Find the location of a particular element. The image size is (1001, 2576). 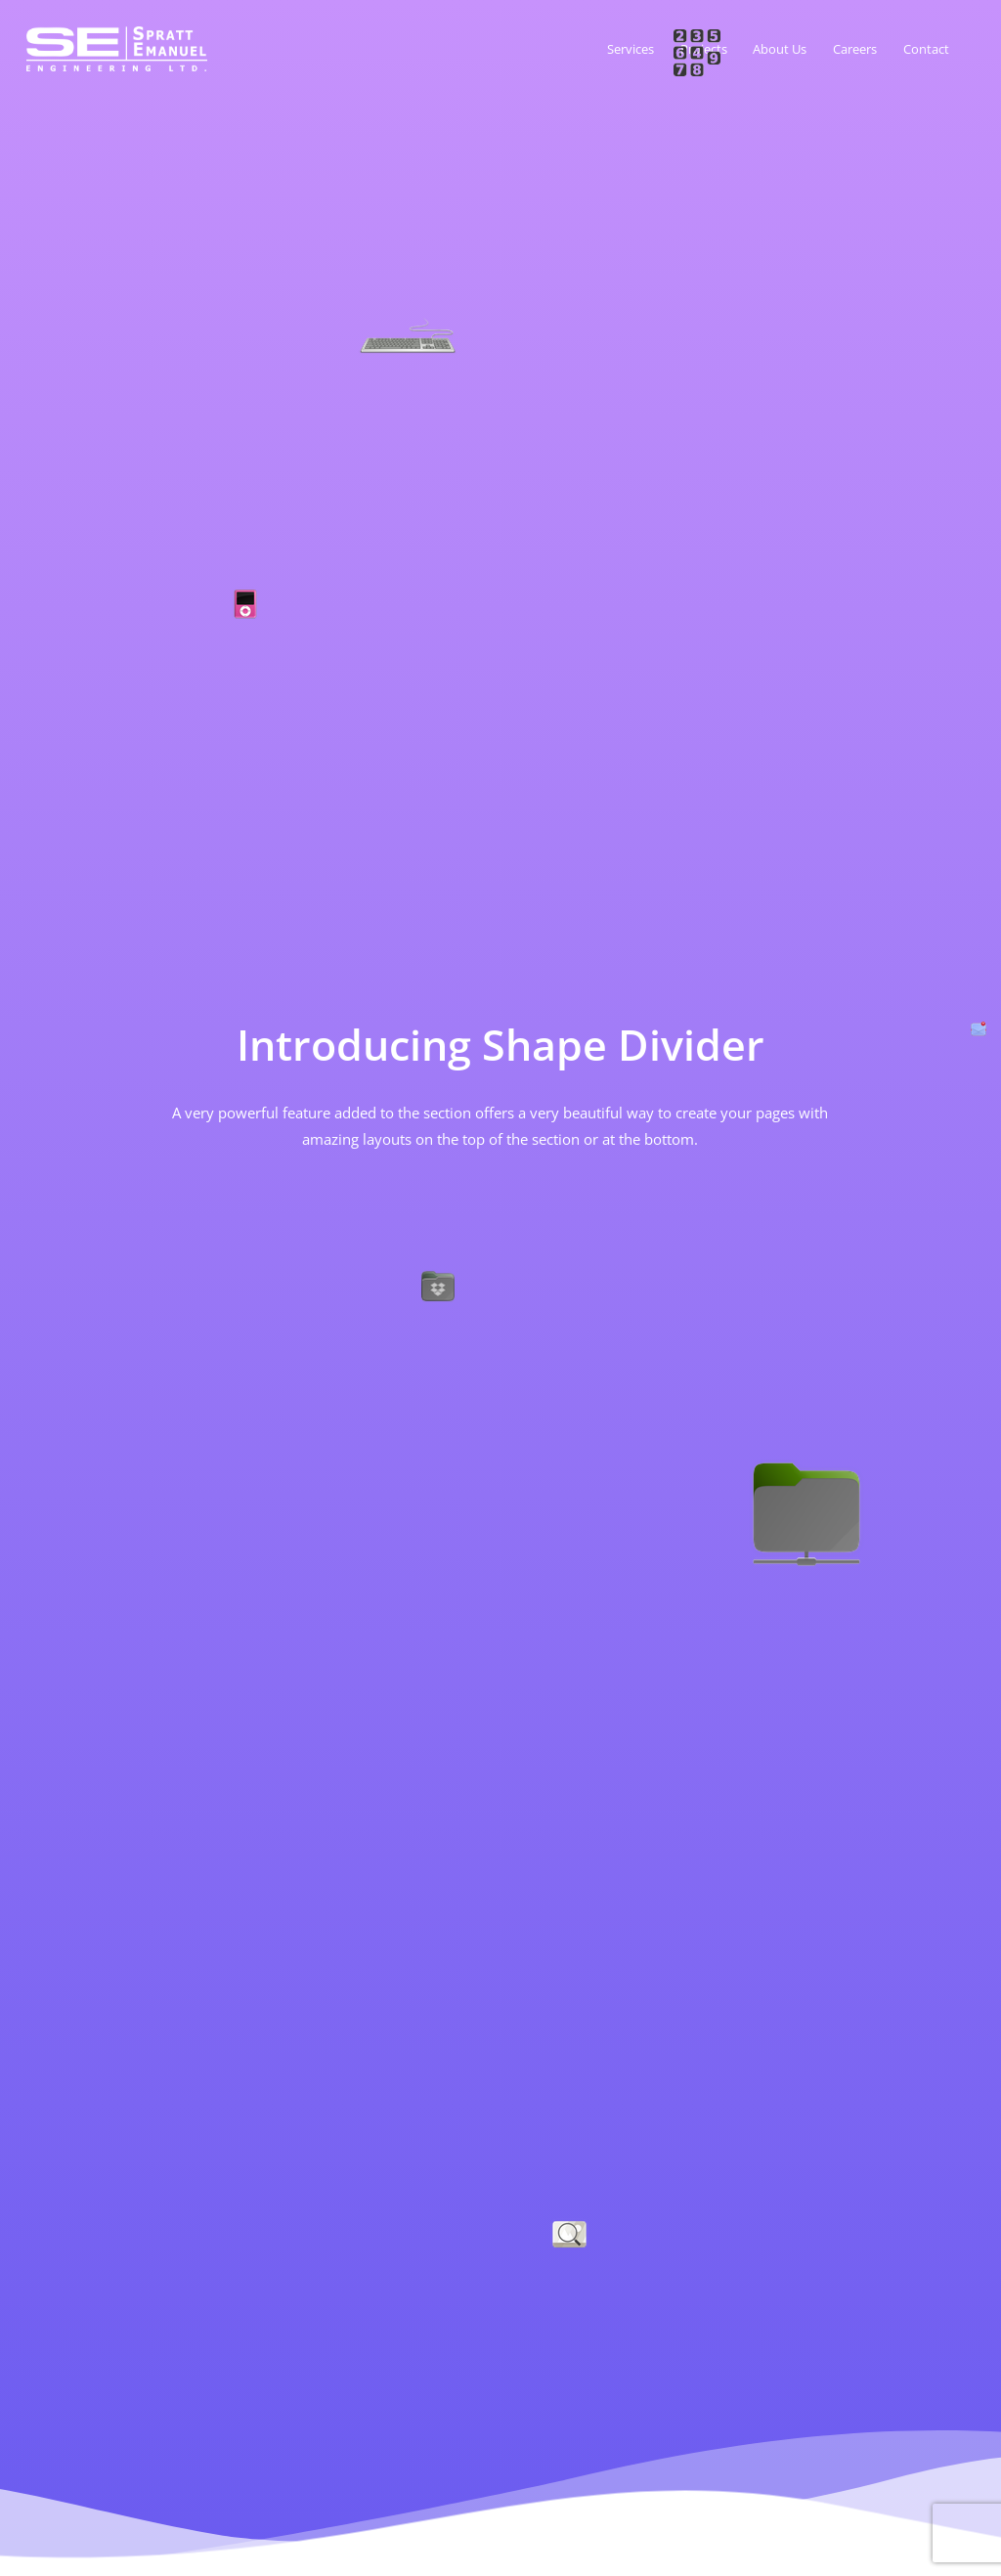

send an email or message is located at coordinates (979, 1029).